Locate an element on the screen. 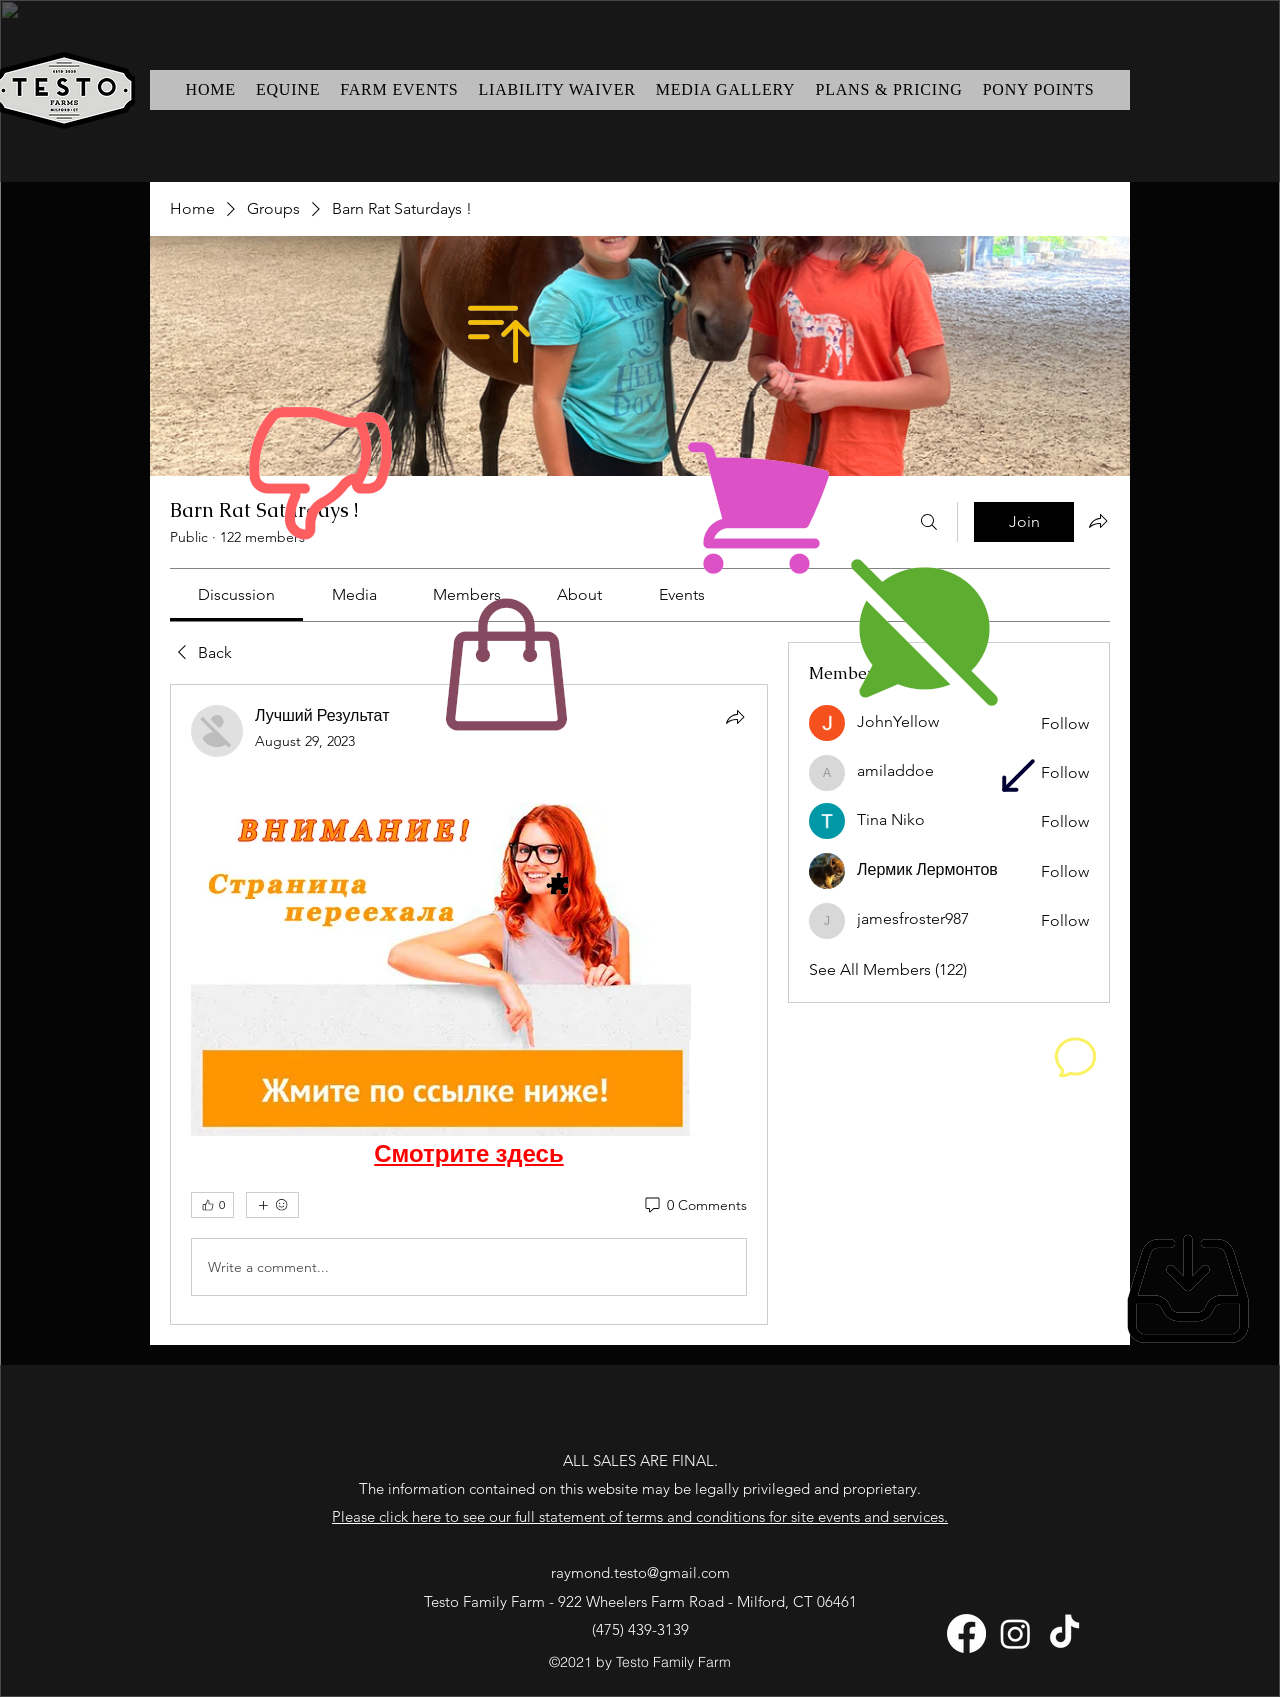 Image resolution: width=1280 pixels, height=1697 pixels. sort list in ascending order is located at coordinates (499, 332).